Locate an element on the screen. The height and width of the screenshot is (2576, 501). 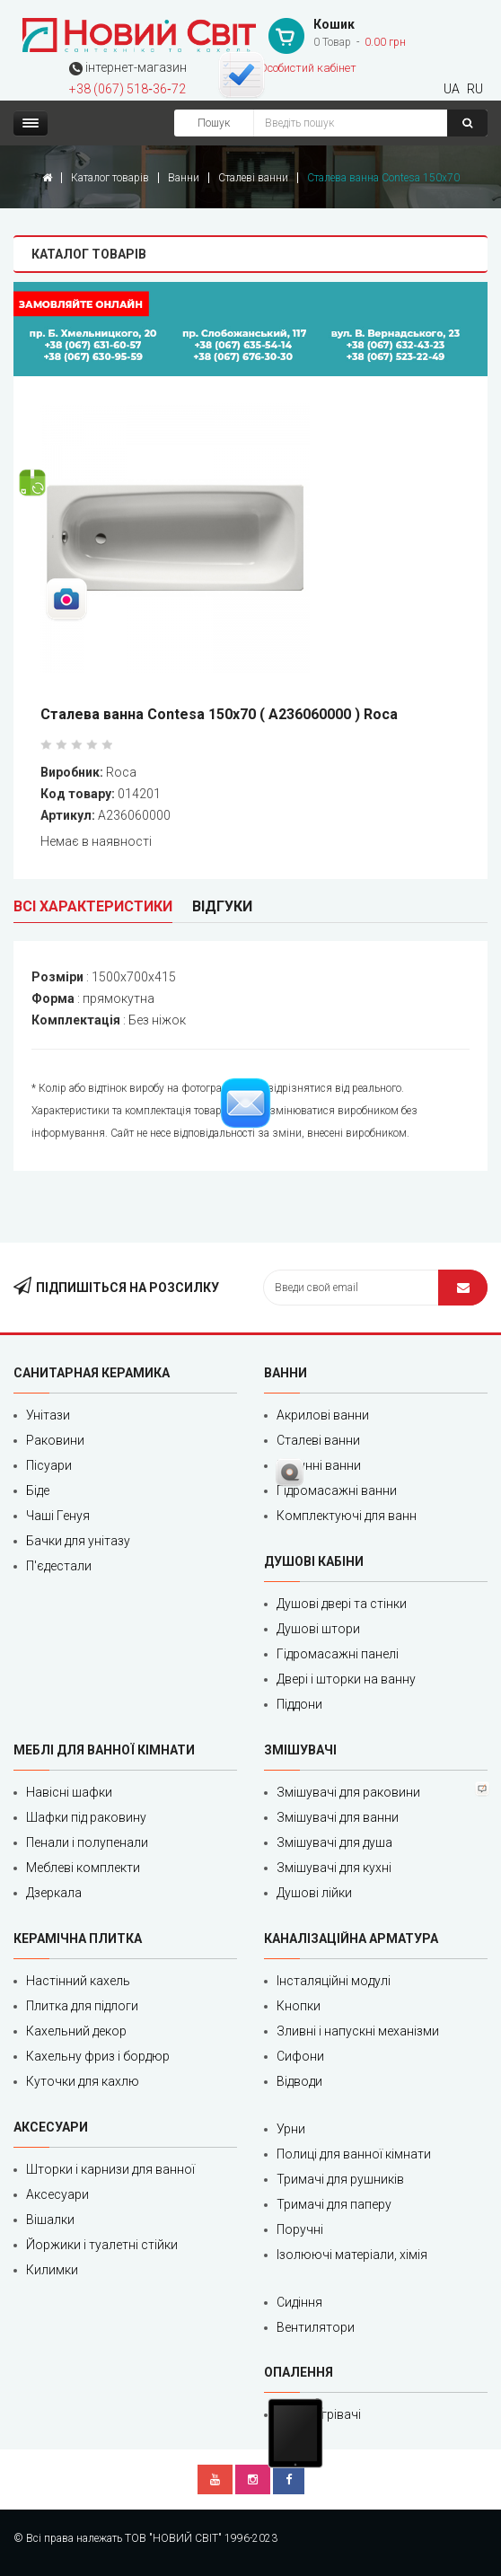
open the mail app is located at coordinates (245, 1103).